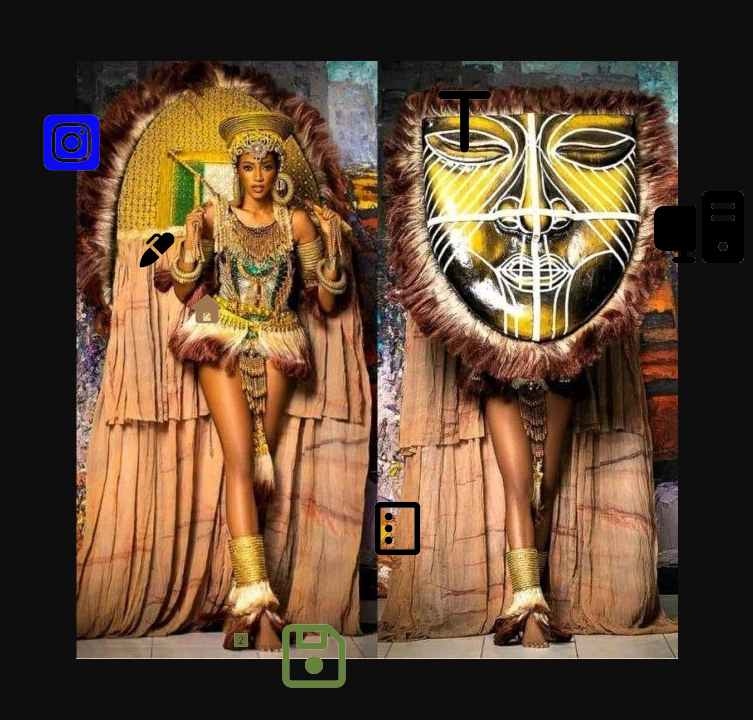 The image size is (753, 720). What do you see at coordinates (207, 309) in the screenshot?
I see `navigate to home screen` at bounding box center [207, 309].